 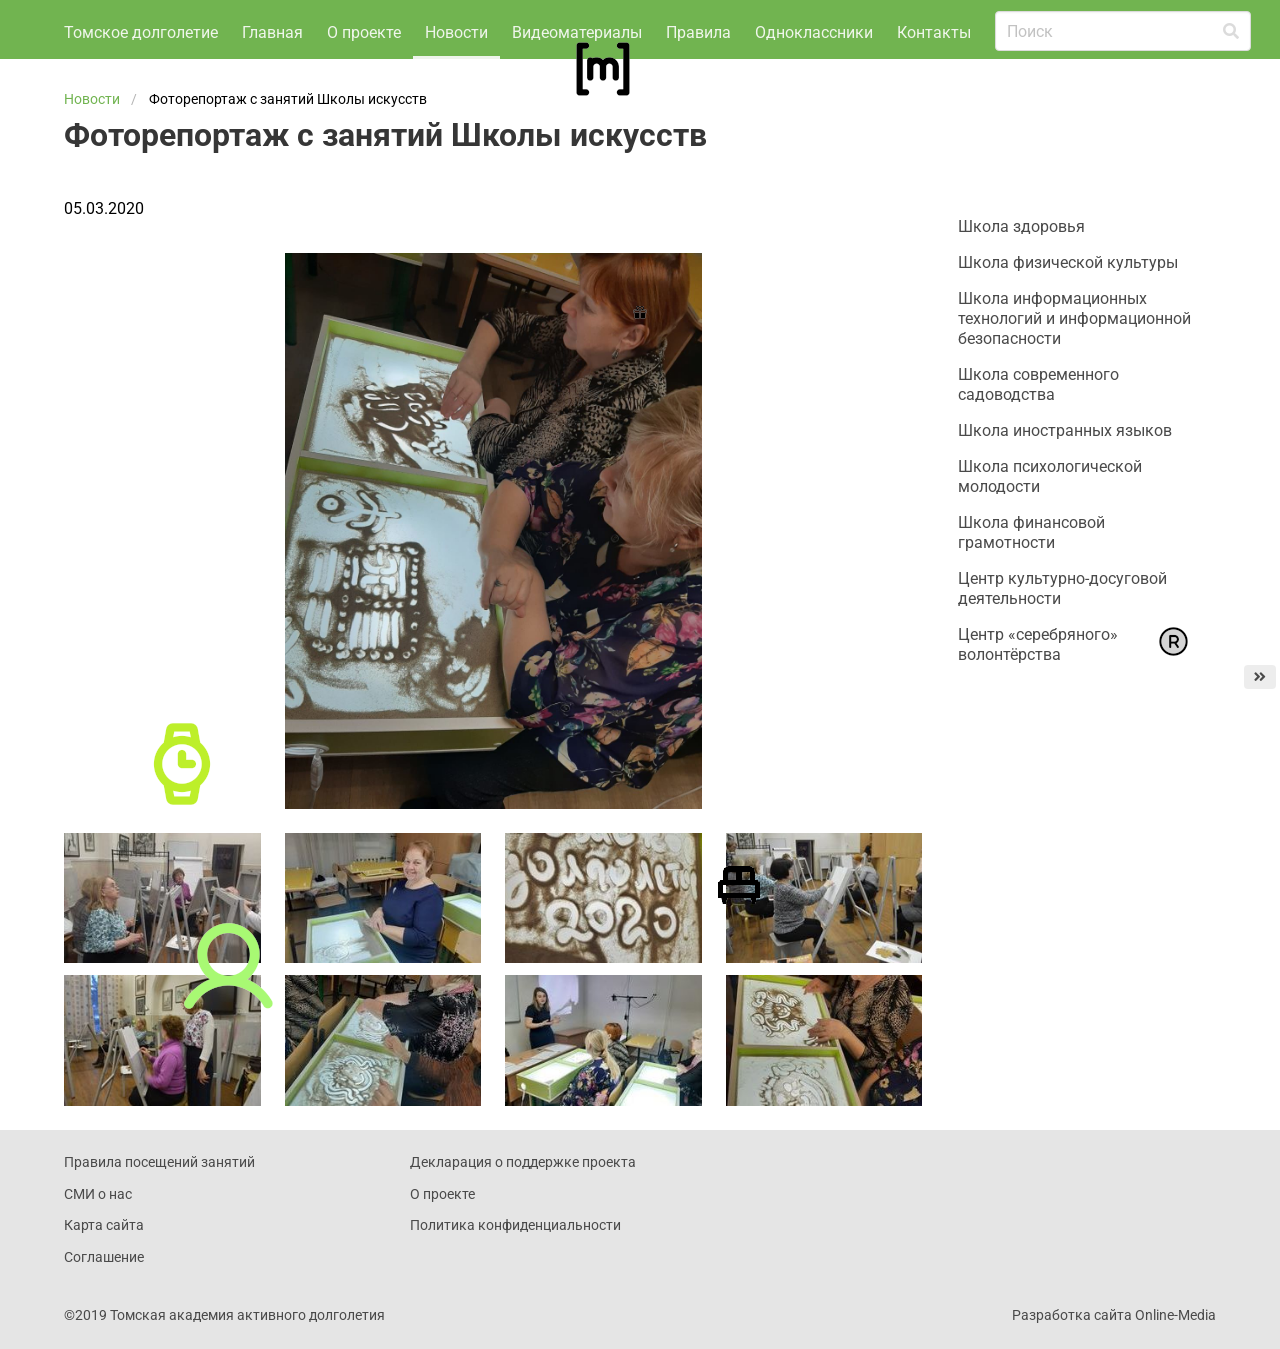 What do you see at coordinates (603, 69) in the screenshot?
I see `connect to matrix decentralized chat network` at bounding box center [603, 69].